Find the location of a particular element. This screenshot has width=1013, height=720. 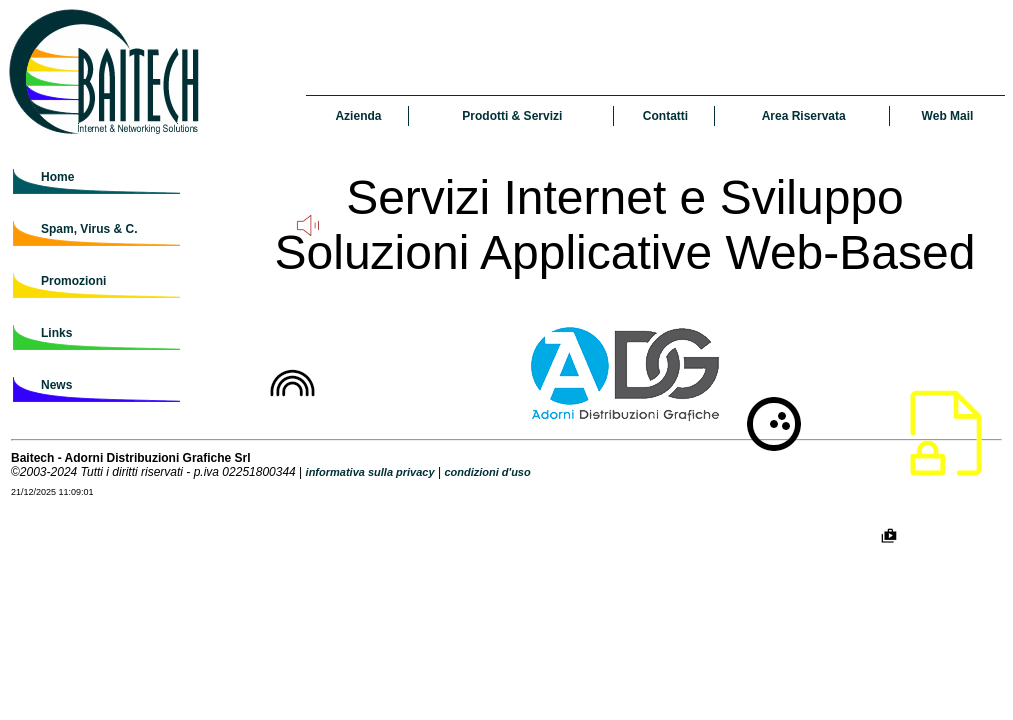

access purchased video content is located at coordinates (889, 536).